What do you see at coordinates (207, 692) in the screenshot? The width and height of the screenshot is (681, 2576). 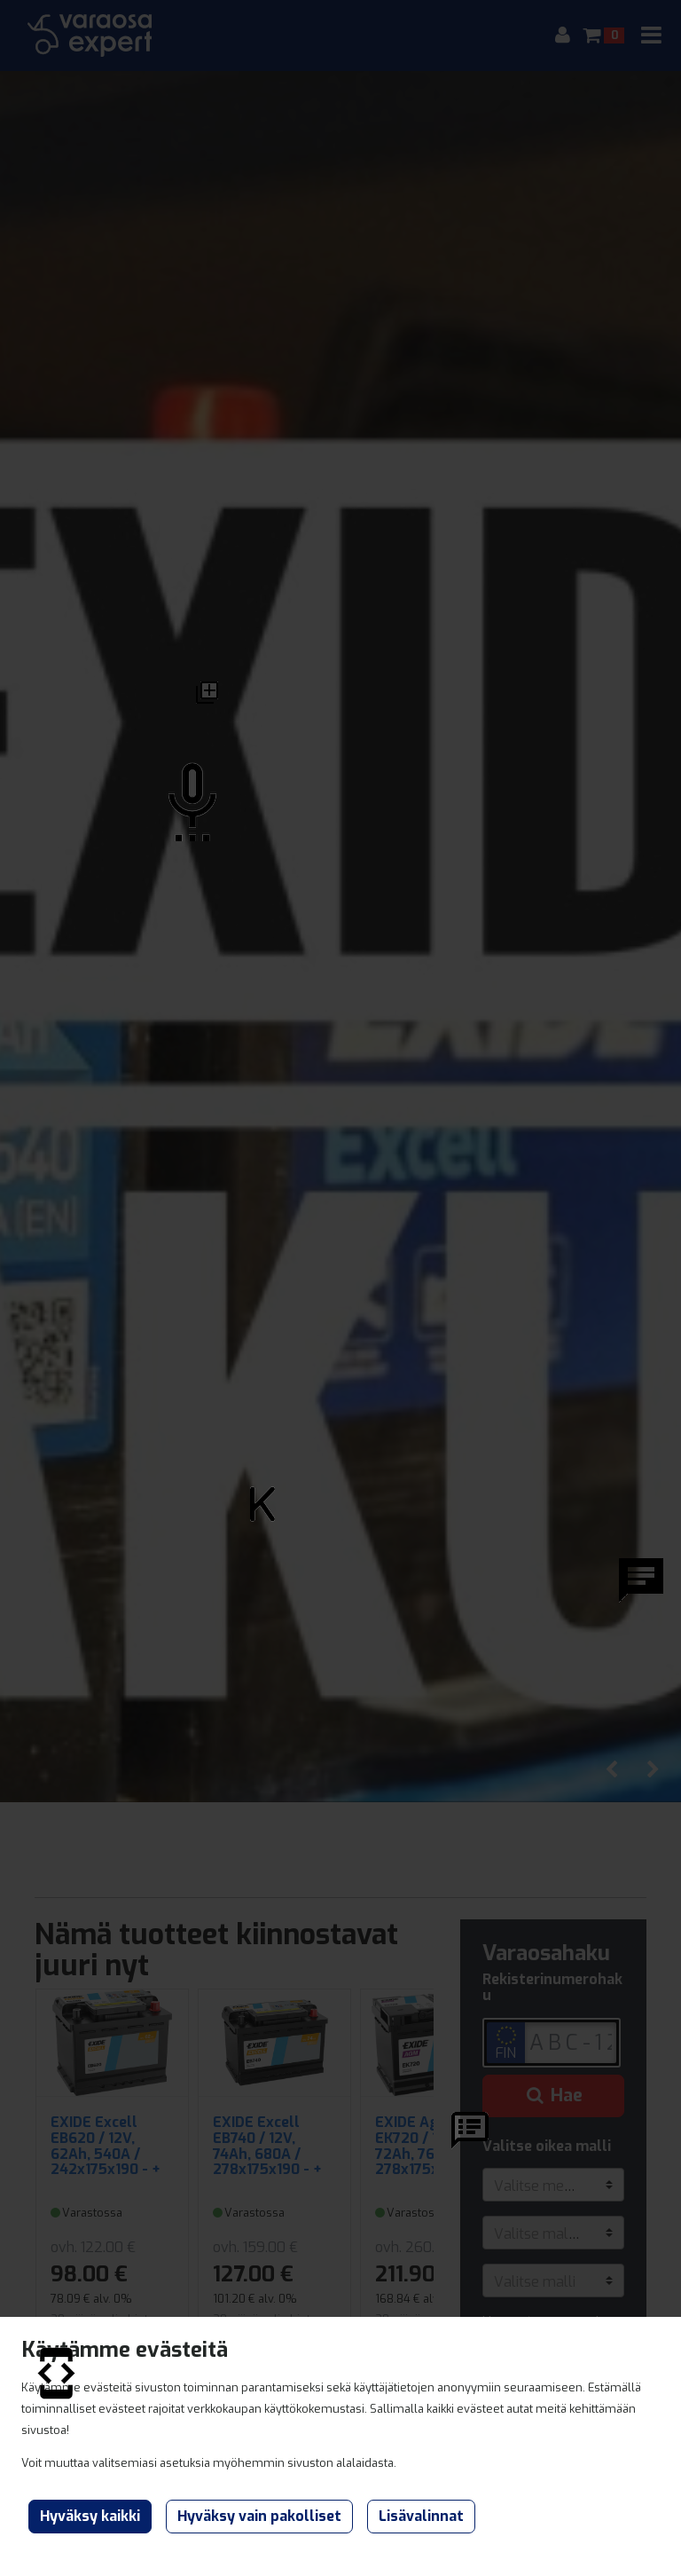 I see `add a new photo to your collection` at bounding box center [207, 692].